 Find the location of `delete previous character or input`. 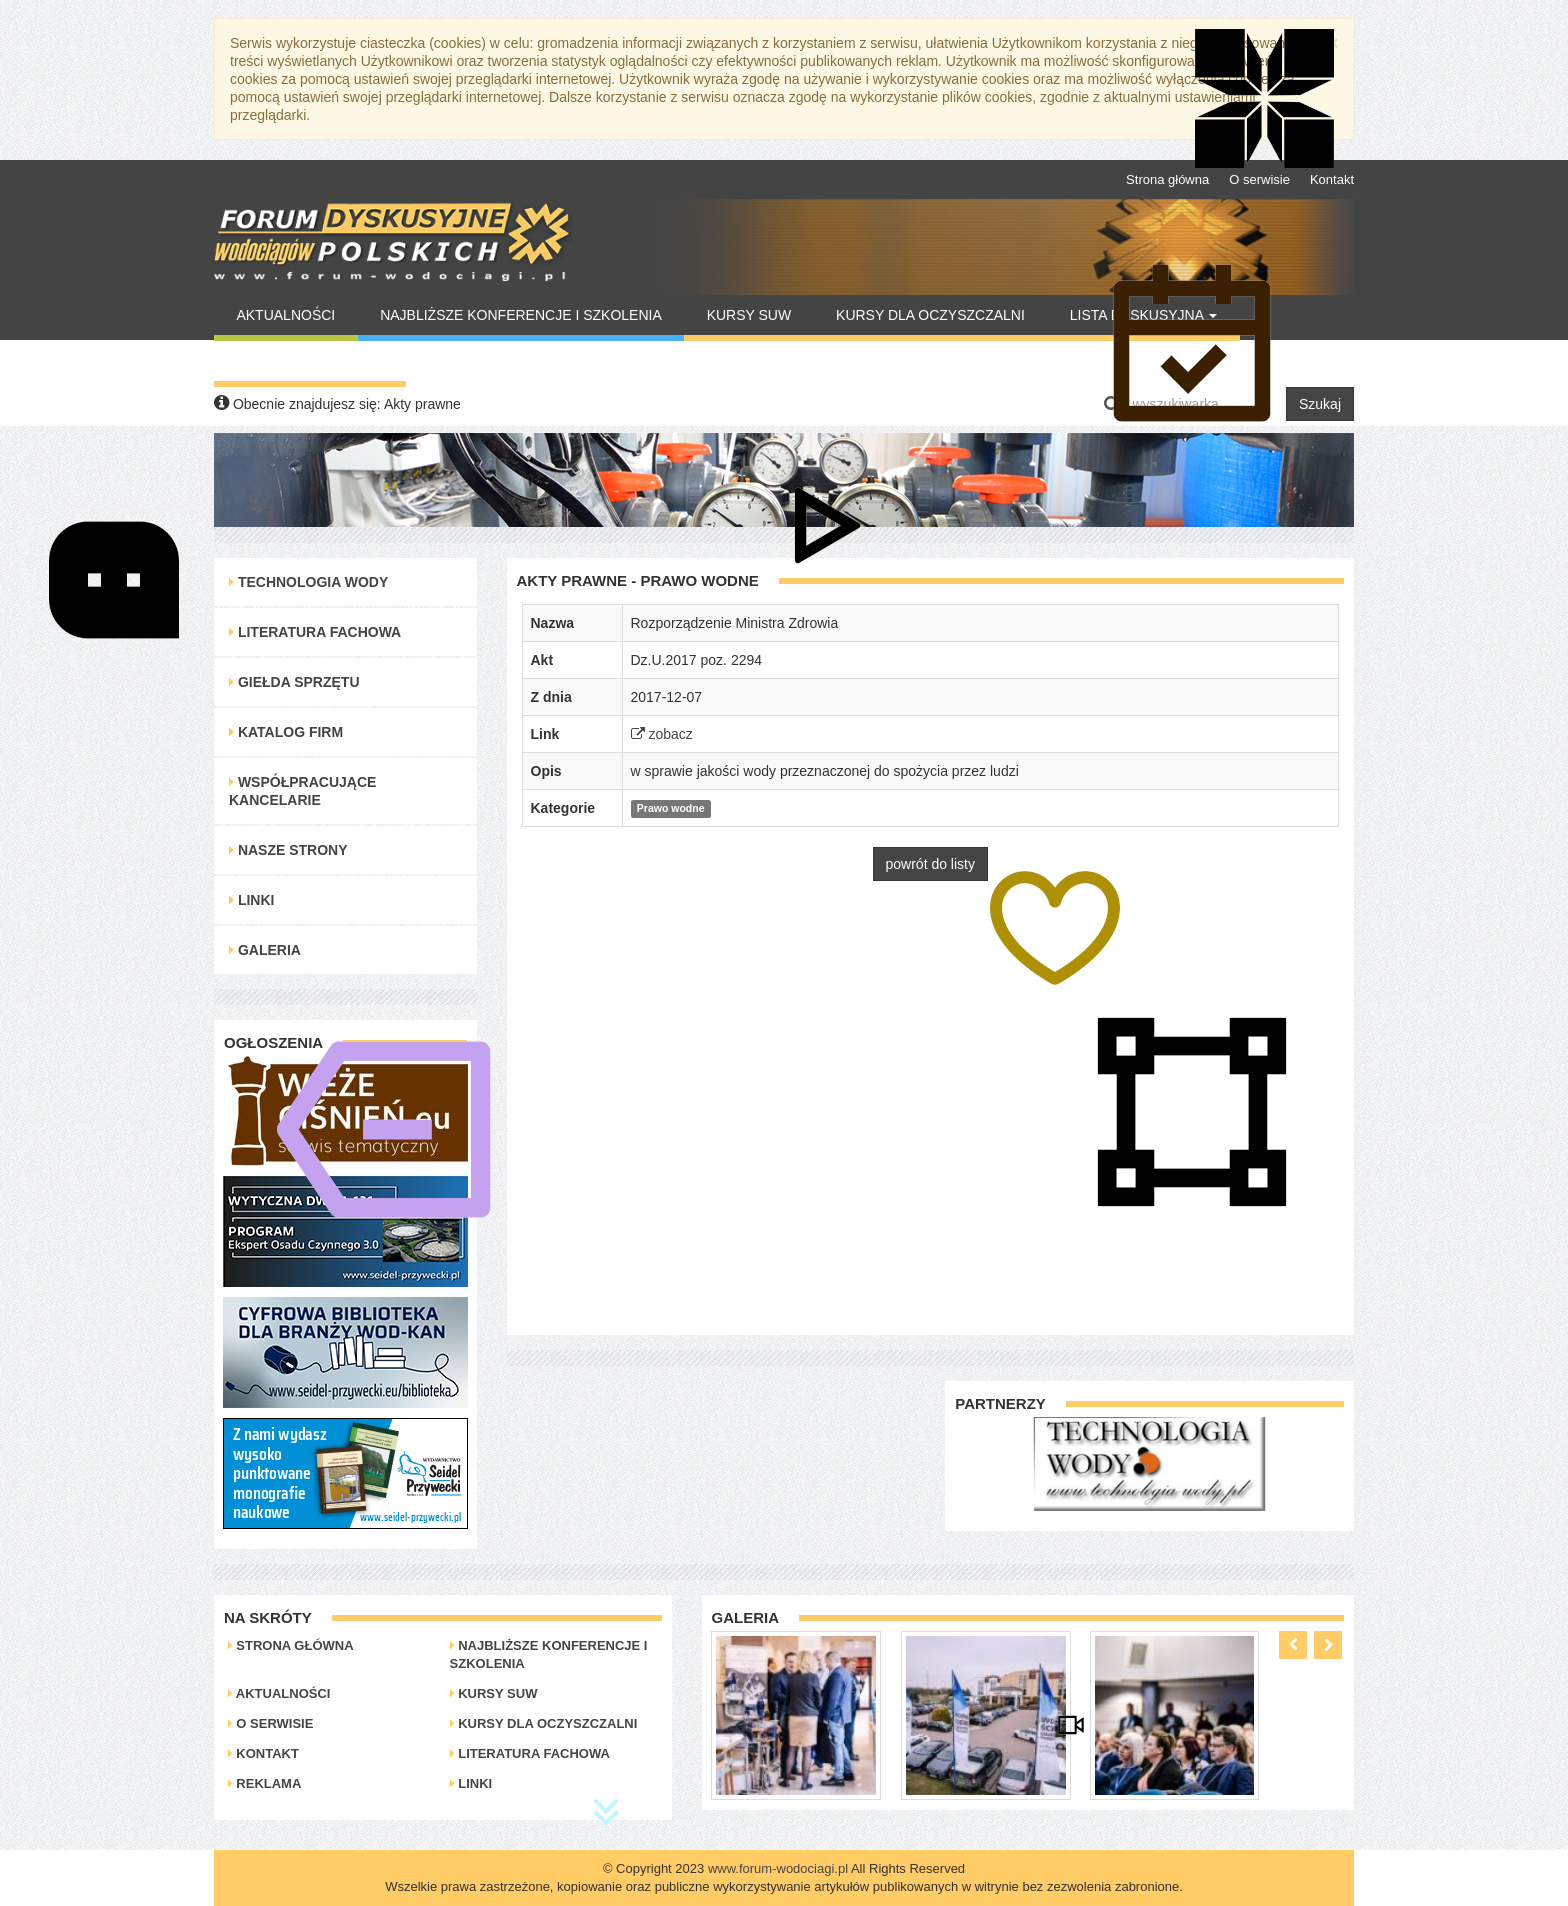

delete previous character or input is located at coordinates (392, 1129).